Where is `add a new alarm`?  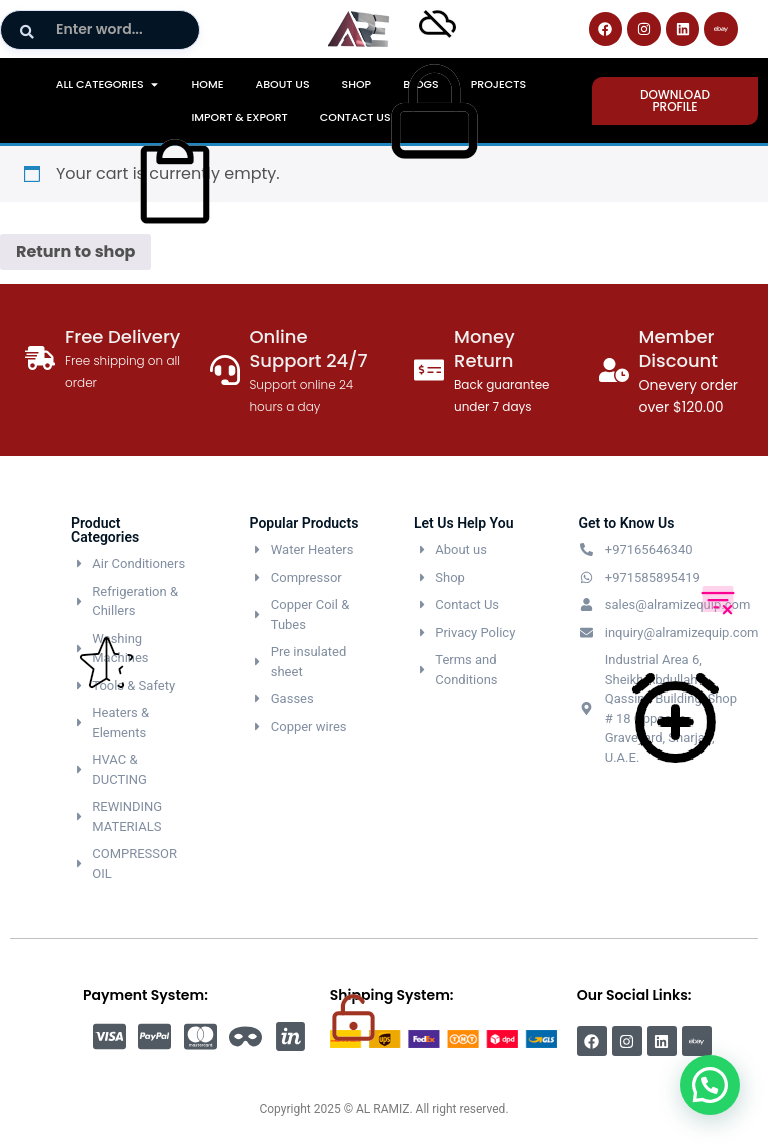
add a new alarm is located at coordinates (675, 717).